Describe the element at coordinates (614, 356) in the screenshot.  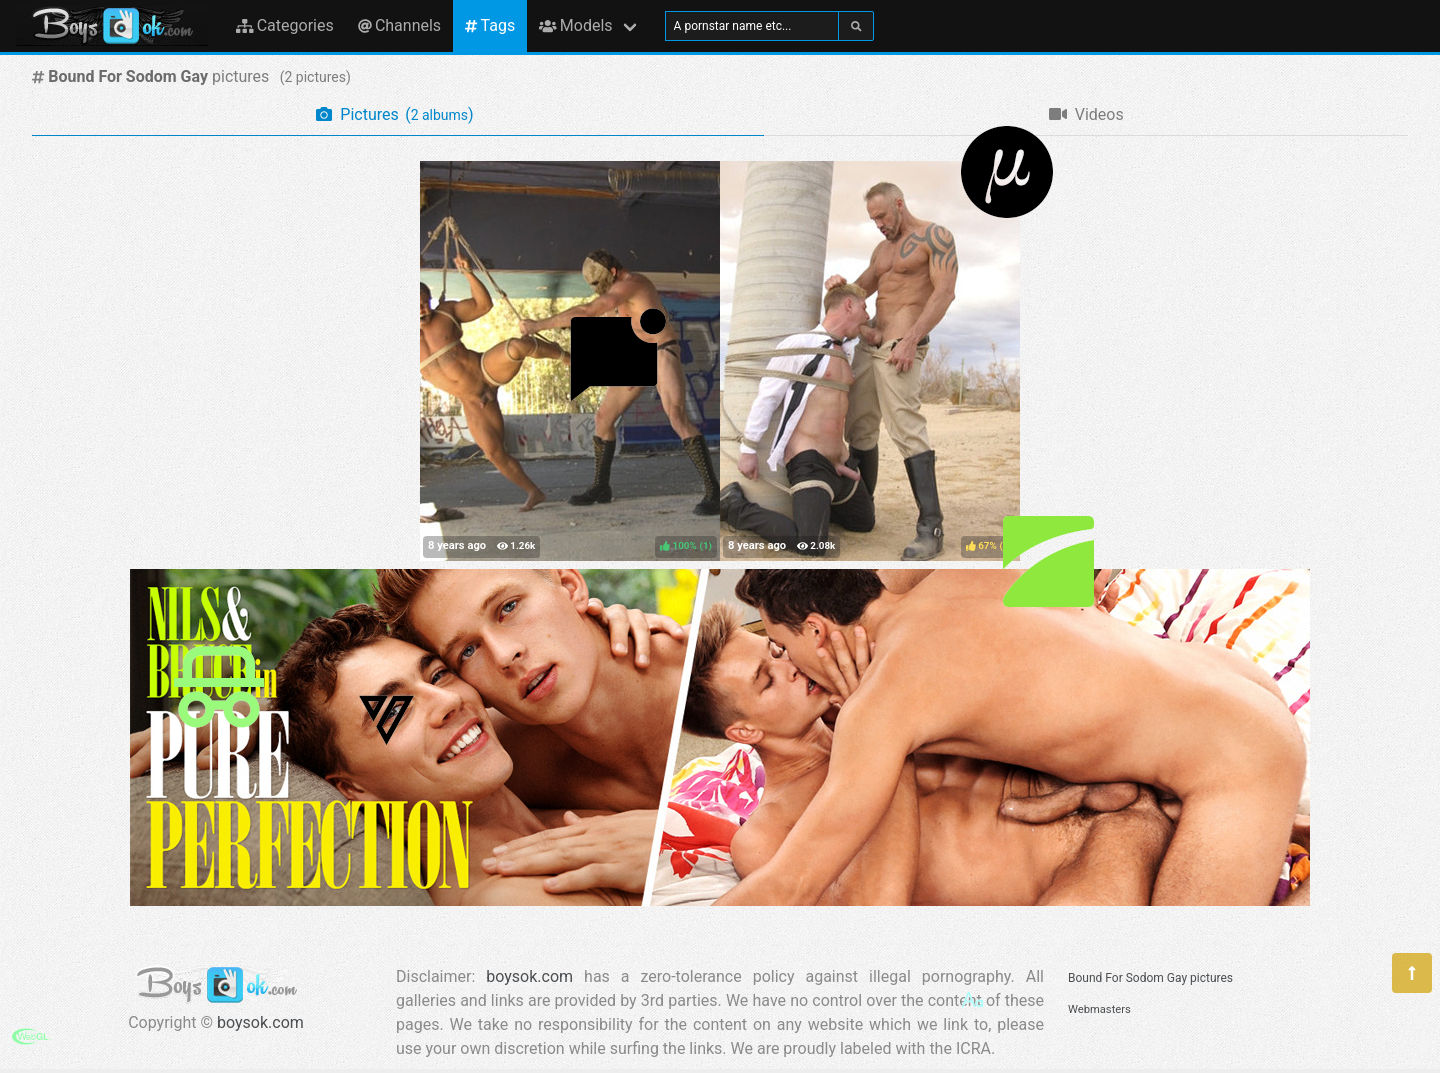
I see `indicates unread messages in chat` at that location.